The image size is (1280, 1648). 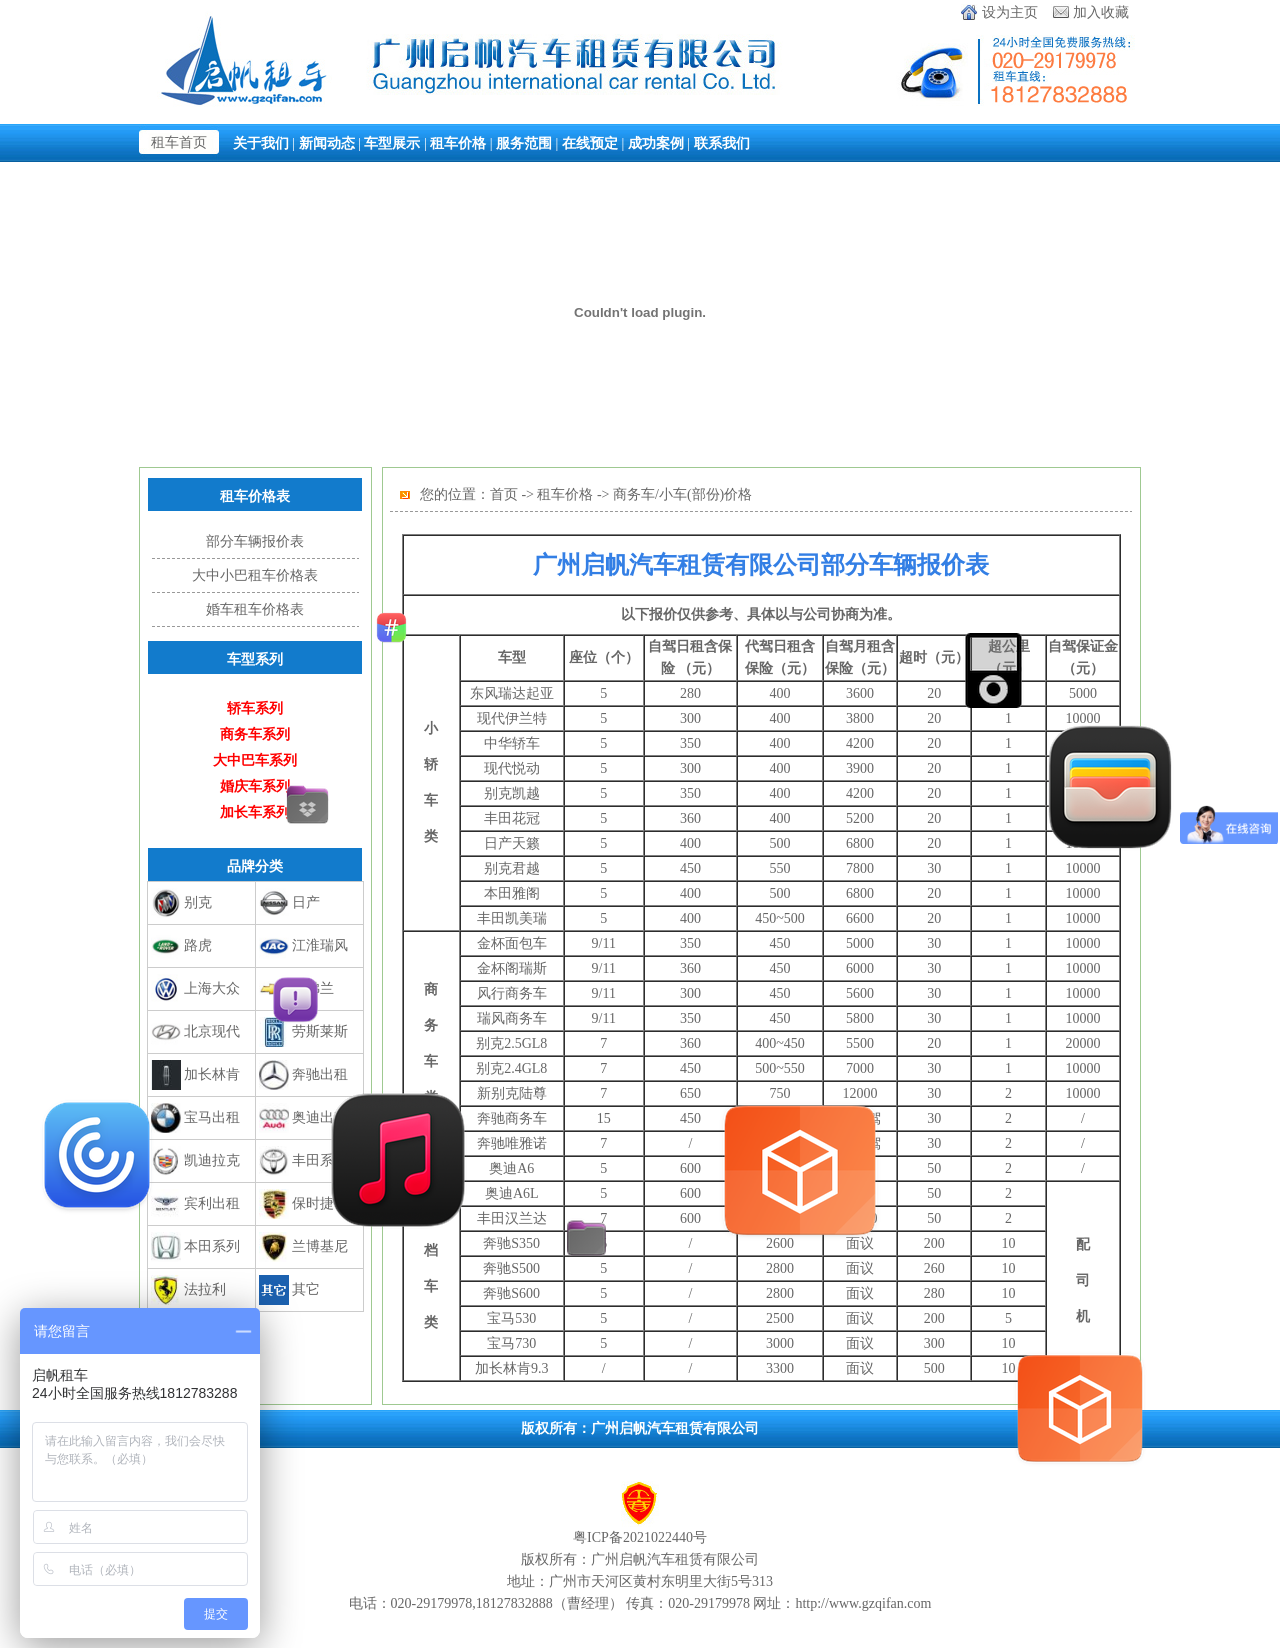 I want to click on open the Apple Music app, so click(x=398, y=1160).